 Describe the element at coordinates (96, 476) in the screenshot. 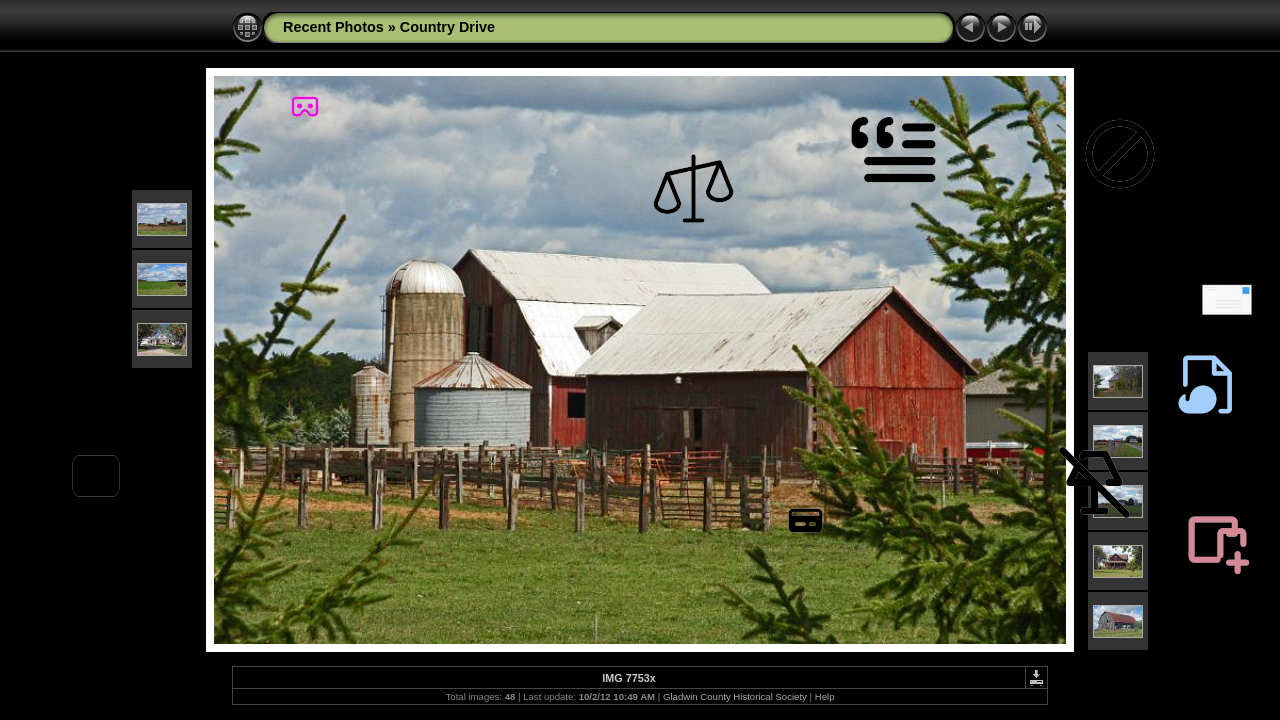

I see `crop image to 5:4 aspect ratio` at that location.